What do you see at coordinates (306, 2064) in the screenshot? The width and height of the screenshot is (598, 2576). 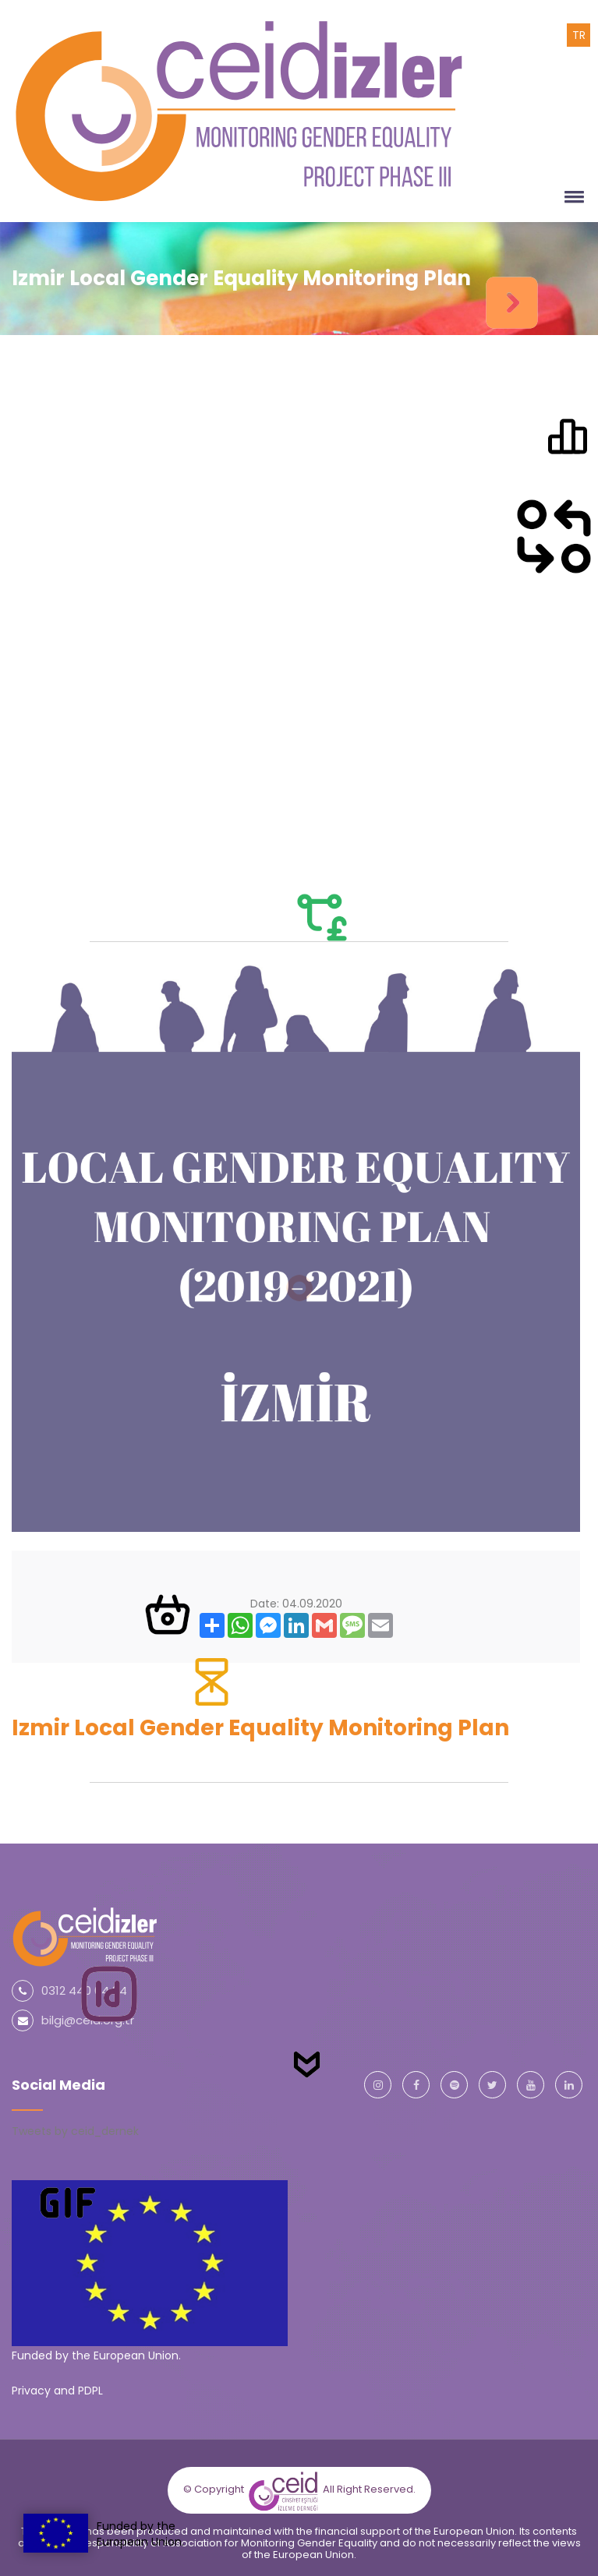 I see `expand or show more content below` at bounding box center [306, 2064].